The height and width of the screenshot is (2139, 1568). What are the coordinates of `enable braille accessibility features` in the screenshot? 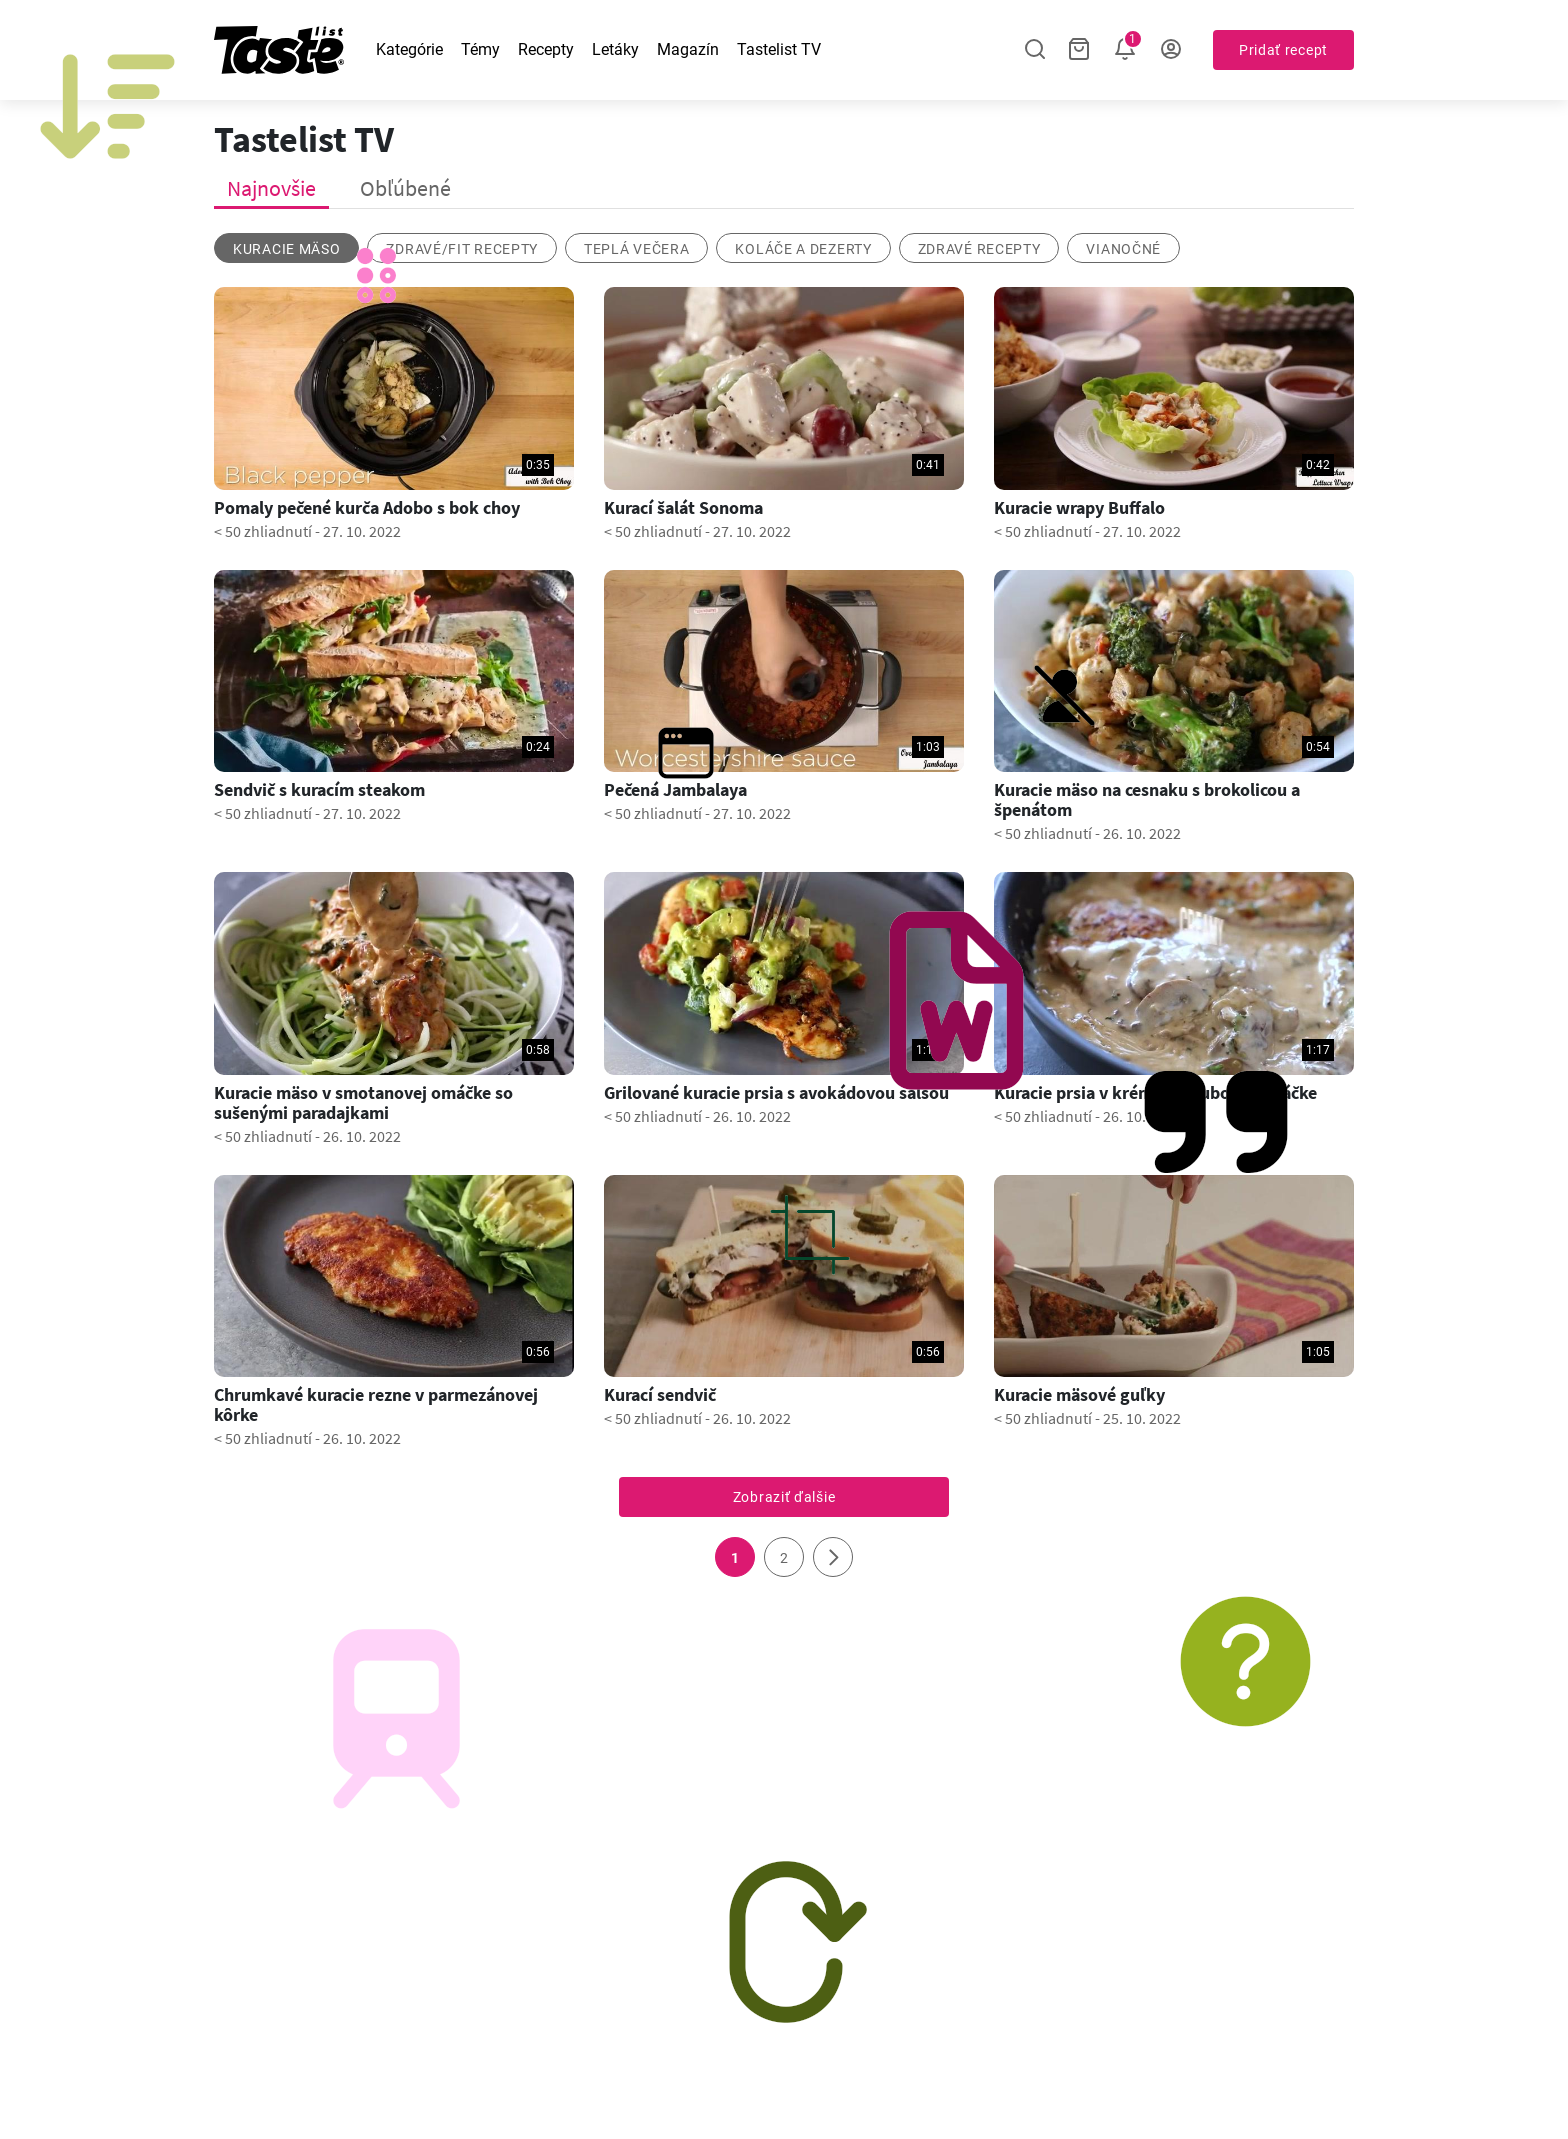 It's located at (376, 275).